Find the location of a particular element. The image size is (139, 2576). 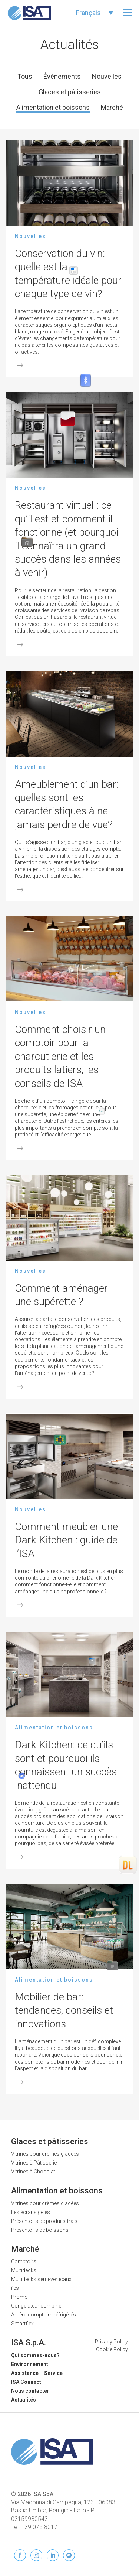

open gnome web browser (epiphany) is located at coordinates (21, 1776).